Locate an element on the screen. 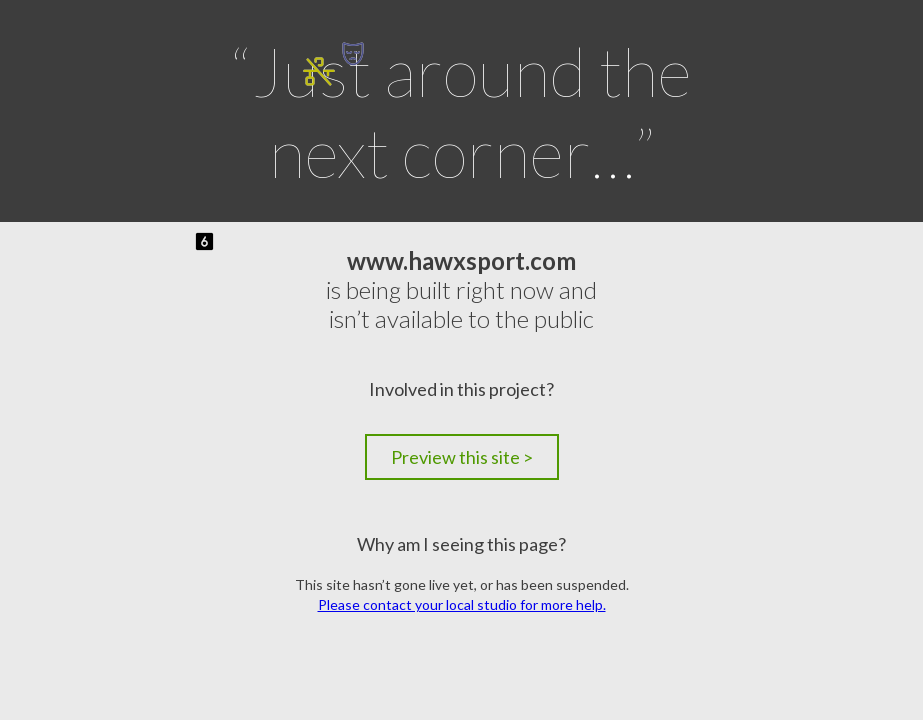 The image size is (923, 720). network connection unavailable is located at coordinates (319, 72).